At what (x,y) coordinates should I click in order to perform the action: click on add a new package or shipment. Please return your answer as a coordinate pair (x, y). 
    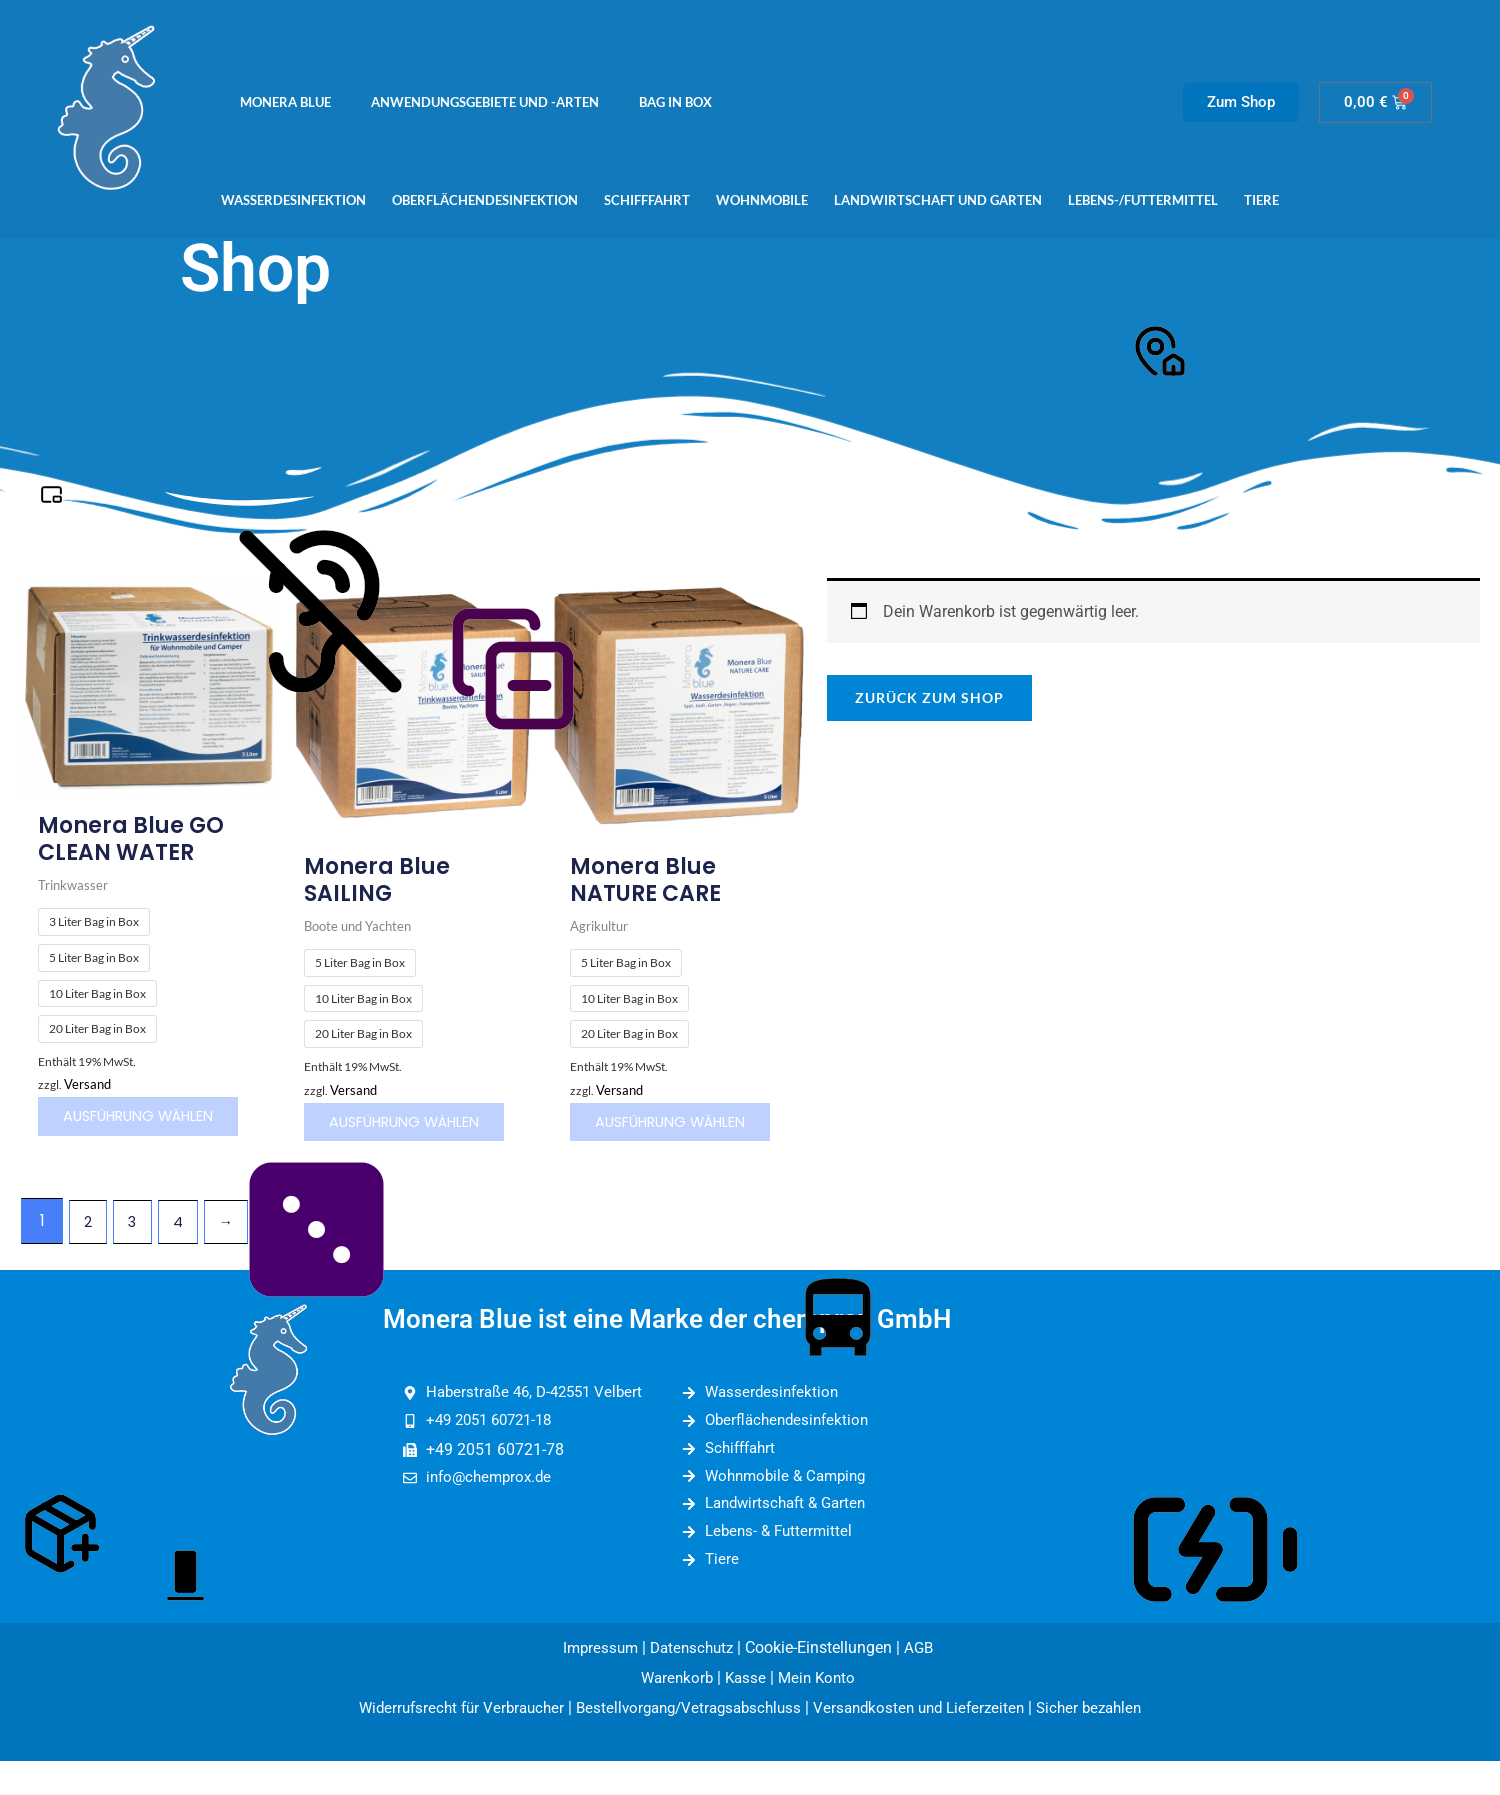
    Looking at the image, I should click on (60, 1533).